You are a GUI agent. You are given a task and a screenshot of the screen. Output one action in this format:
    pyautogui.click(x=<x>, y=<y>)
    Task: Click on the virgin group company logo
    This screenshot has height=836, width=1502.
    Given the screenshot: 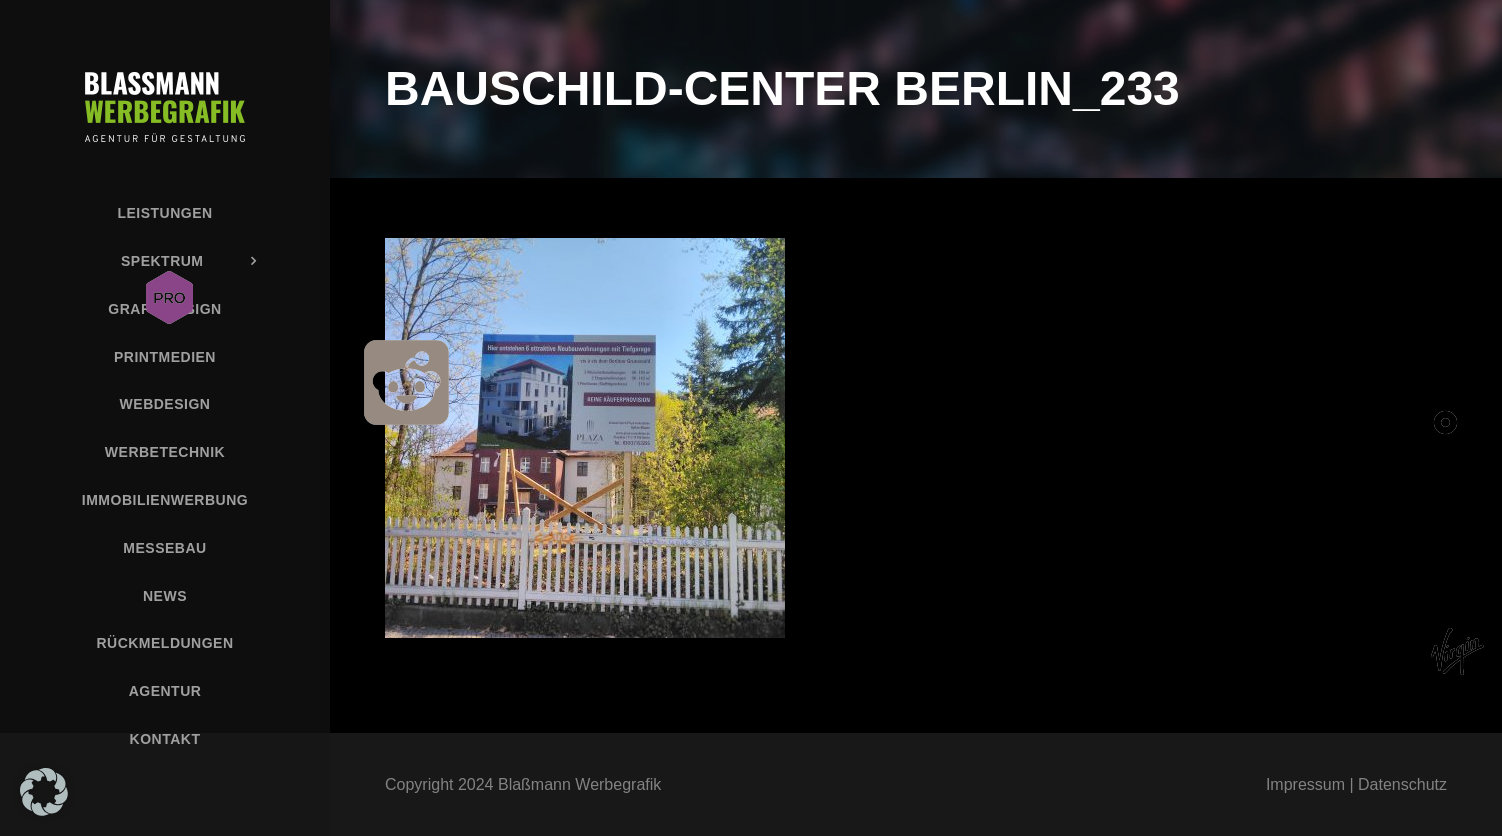 What is the action you would take?
    pyautogui.click(x=1457, y=651)
    